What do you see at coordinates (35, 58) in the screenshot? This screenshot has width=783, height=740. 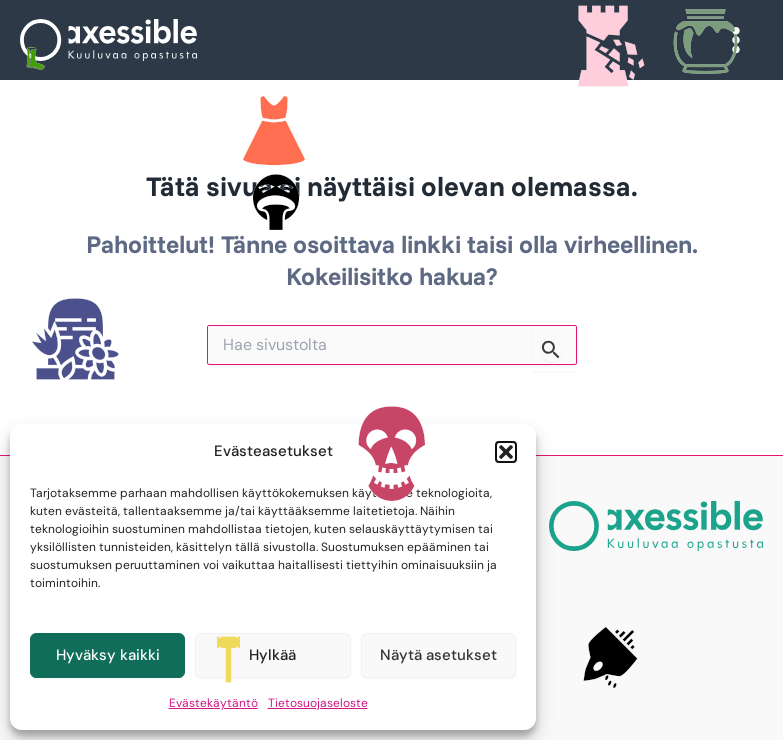 I see `select footwear or boot equipment` at bounding box center [35, 58].